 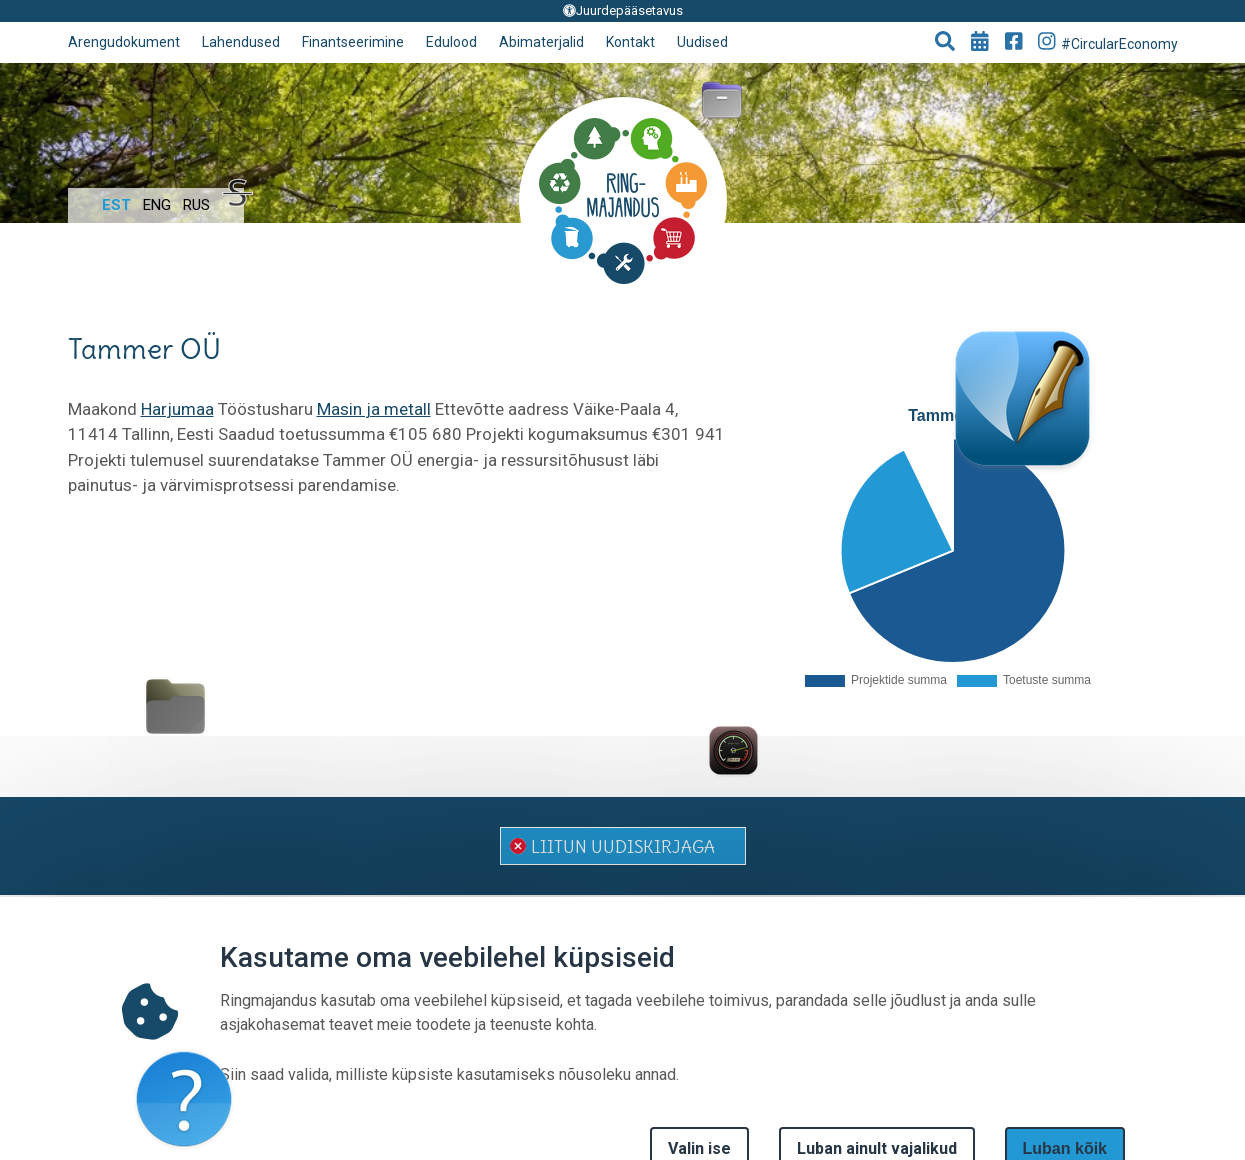 I want to click on apply strikethrough formatting to selected text, so click(x=237, y=193).